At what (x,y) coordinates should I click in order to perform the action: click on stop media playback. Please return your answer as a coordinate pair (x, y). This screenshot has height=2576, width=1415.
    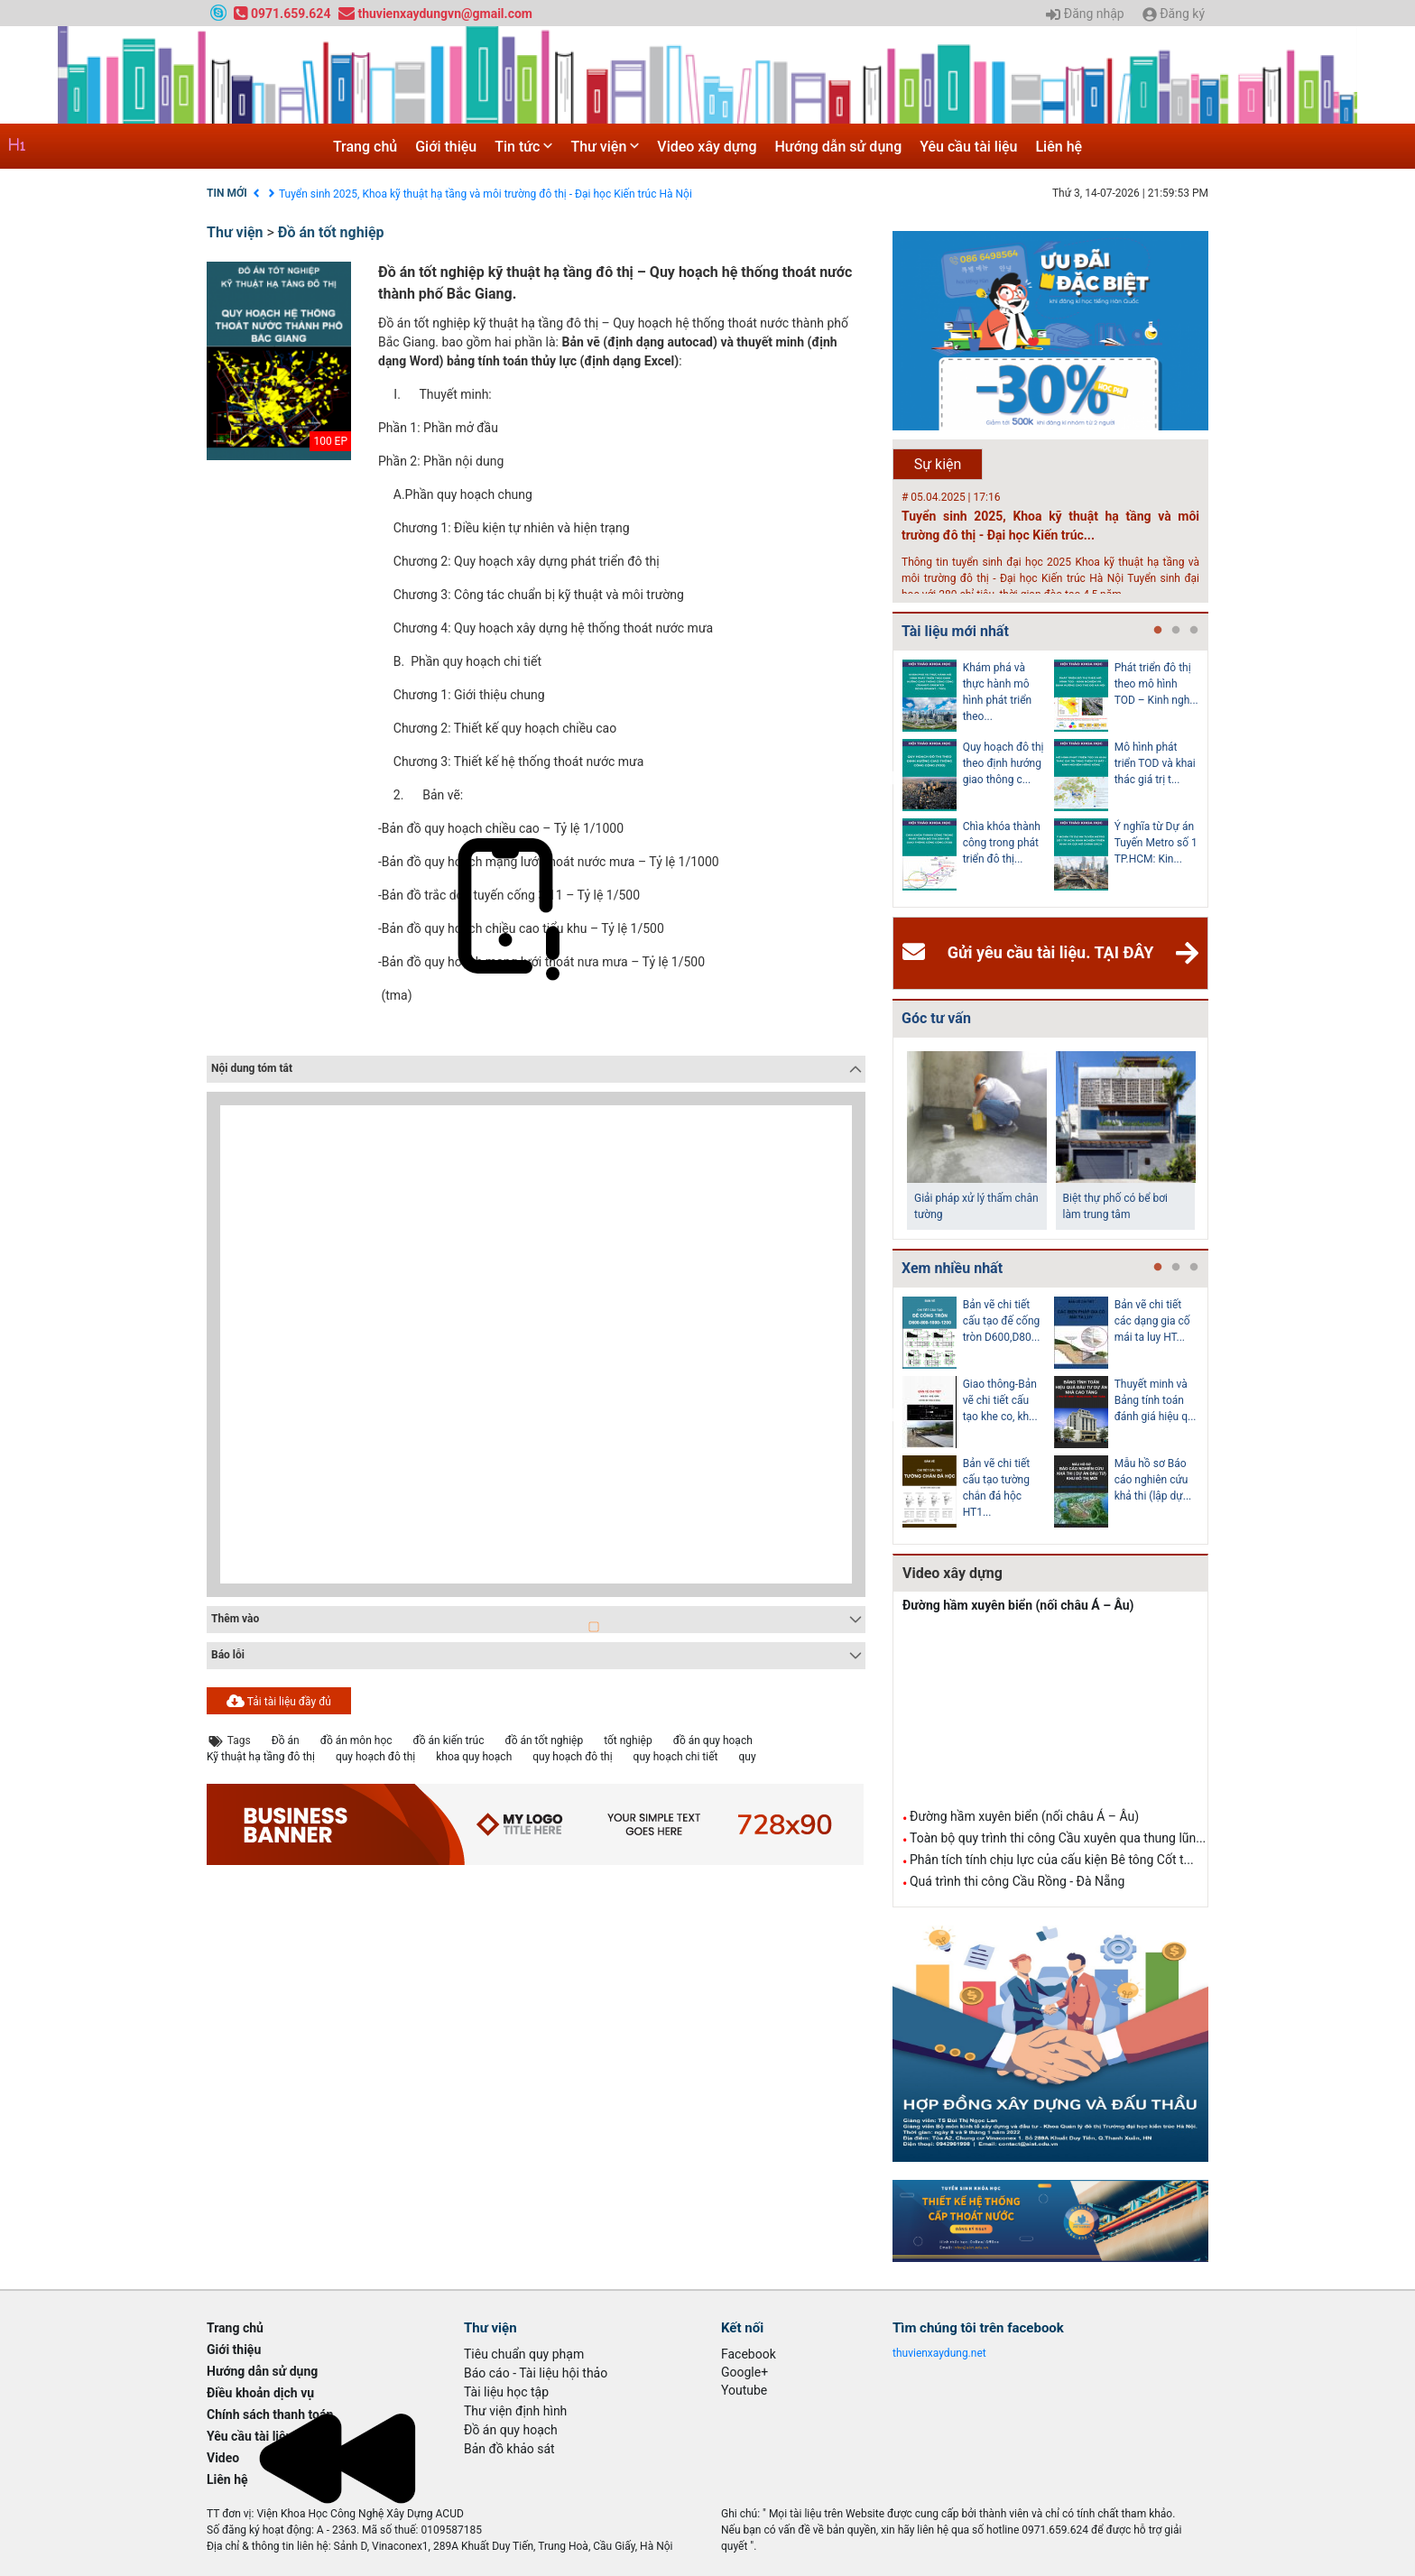
    Looking at the image, I should click on (594, 1627).